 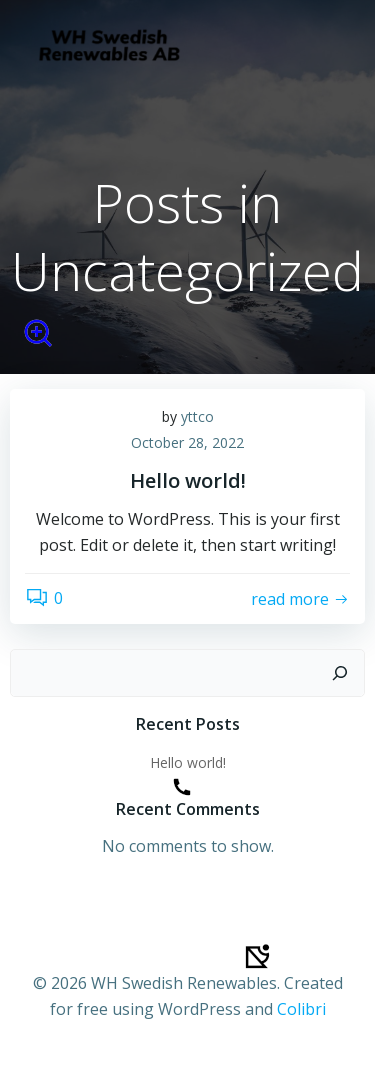 I want to click on make a phone call, so click(x=182, y=787).